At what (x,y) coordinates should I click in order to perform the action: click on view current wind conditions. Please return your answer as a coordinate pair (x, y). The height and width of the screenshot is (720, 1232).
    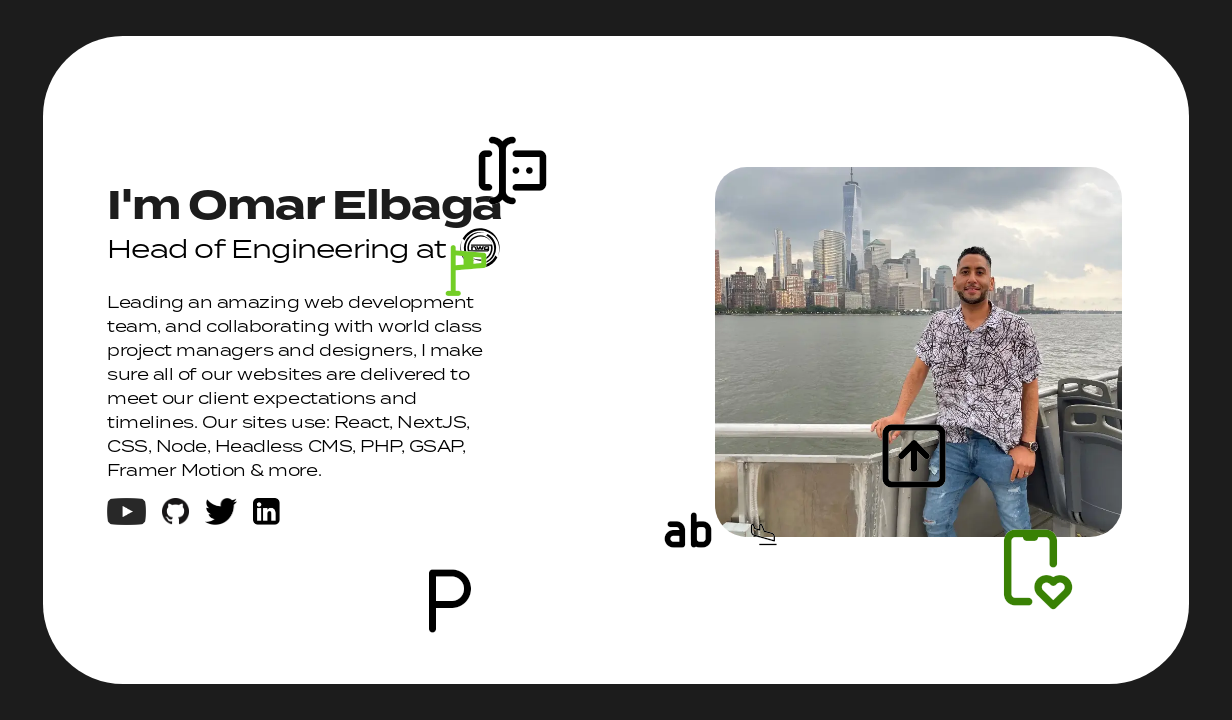
    Looking at the image, I should click on (468, 270).